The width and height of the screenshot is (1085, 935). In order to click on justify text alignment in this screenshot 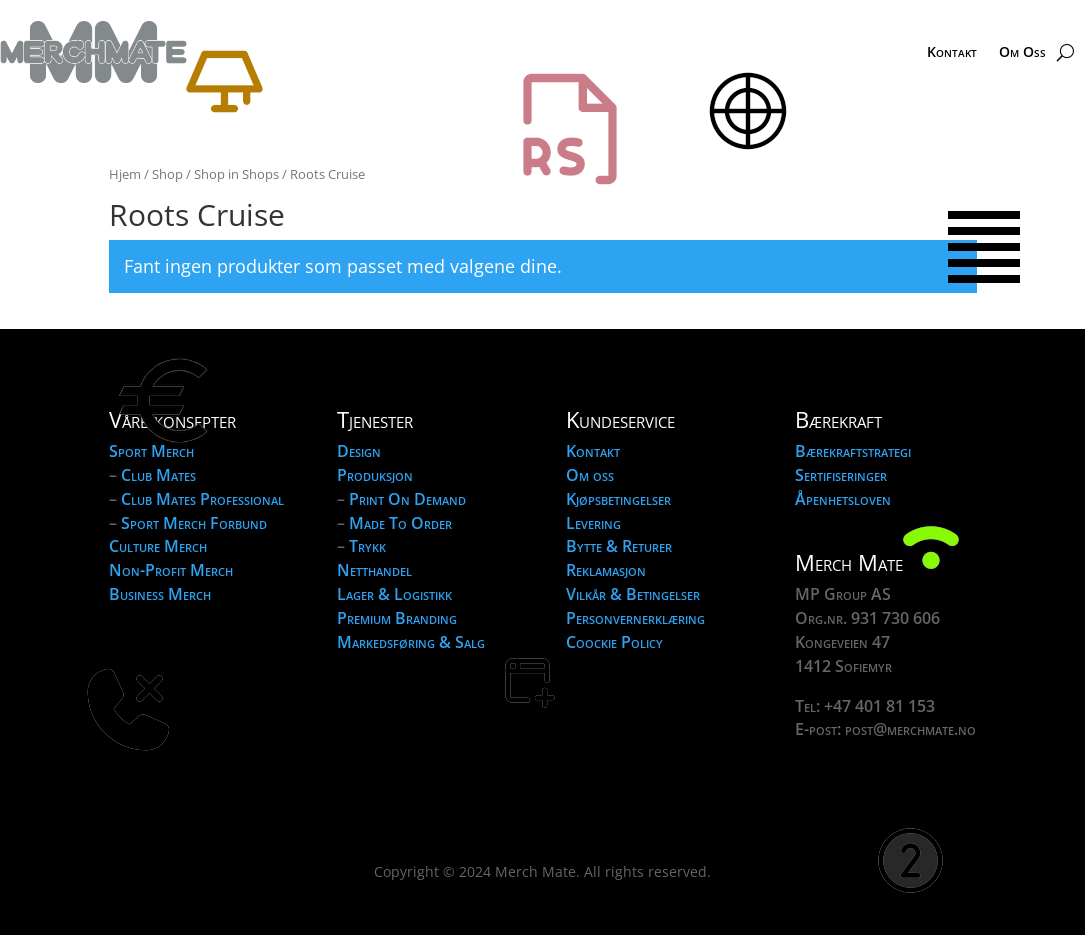, I will do `click(984, 247)`.